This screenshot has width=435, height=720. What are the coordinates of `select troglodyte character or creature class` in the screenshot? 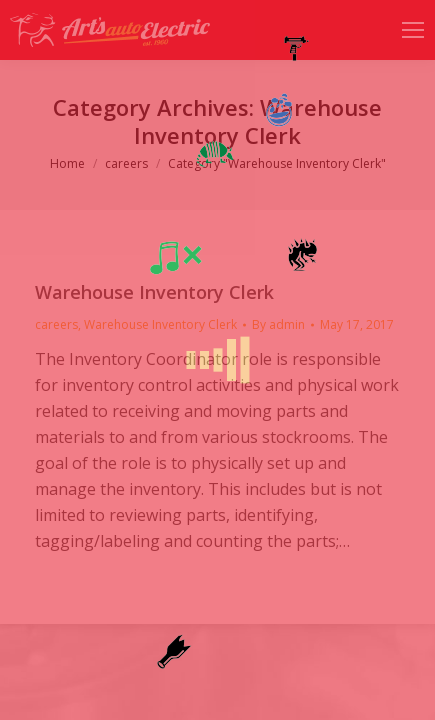 It's located at (302, 254).